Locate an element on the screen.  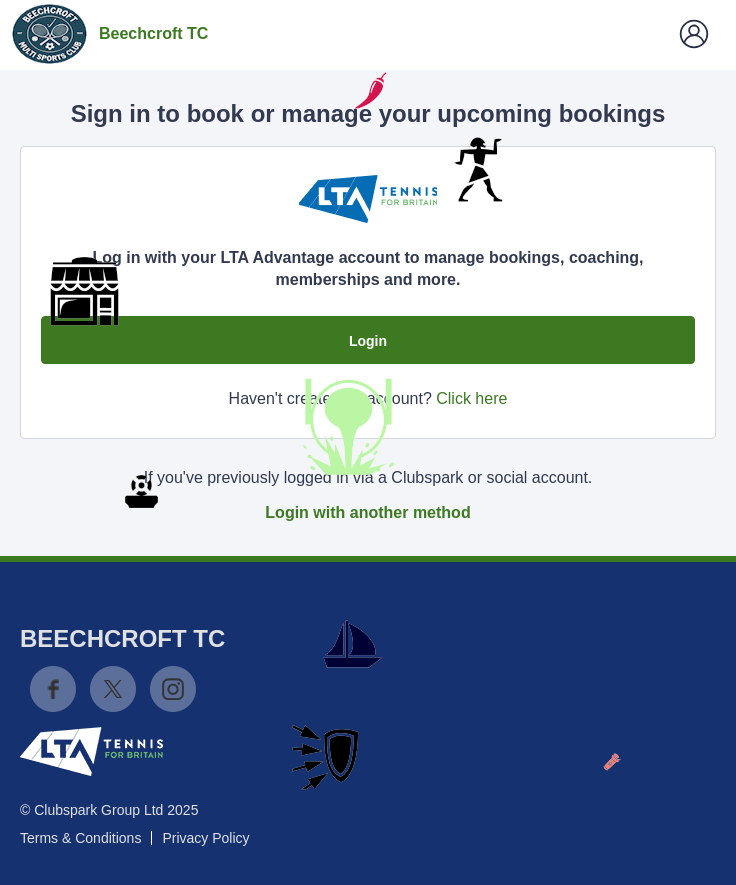
indicates spicy or hot content/food item is located at coordinates (370, 90).